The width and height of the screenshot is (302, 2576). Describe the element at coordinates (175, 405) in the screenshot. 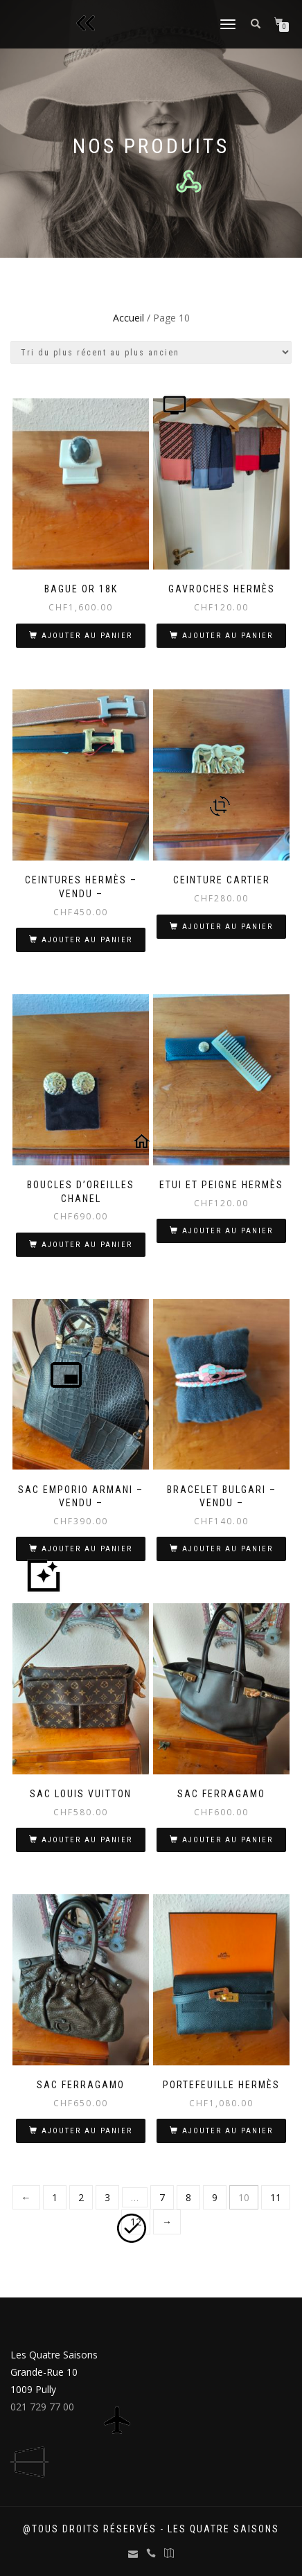

I see `access tv or display settings` at that location.